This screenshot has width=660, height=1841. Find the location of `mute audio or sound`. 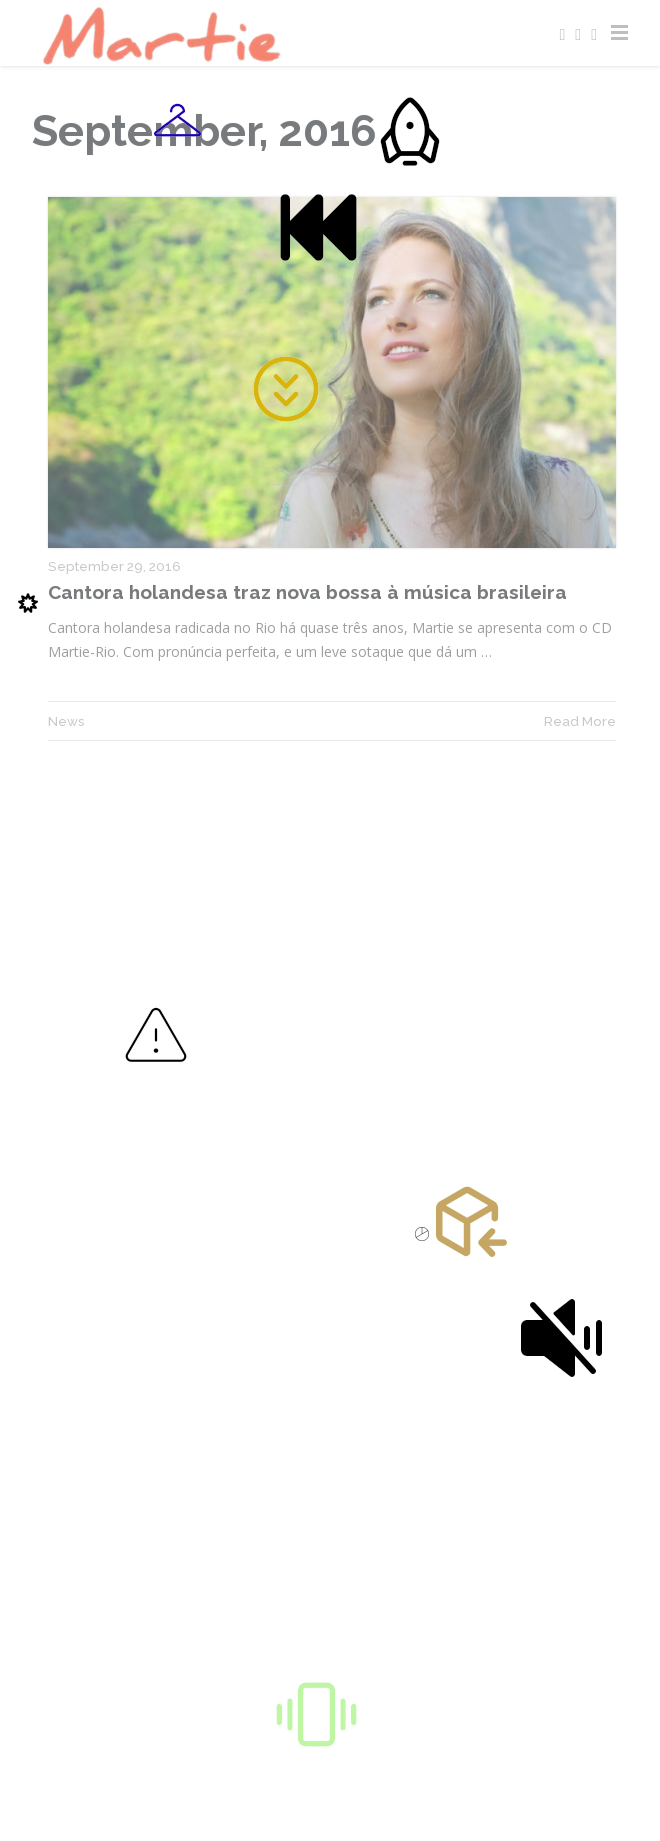

mute audio or sound is located at coordinates (560, 1338).